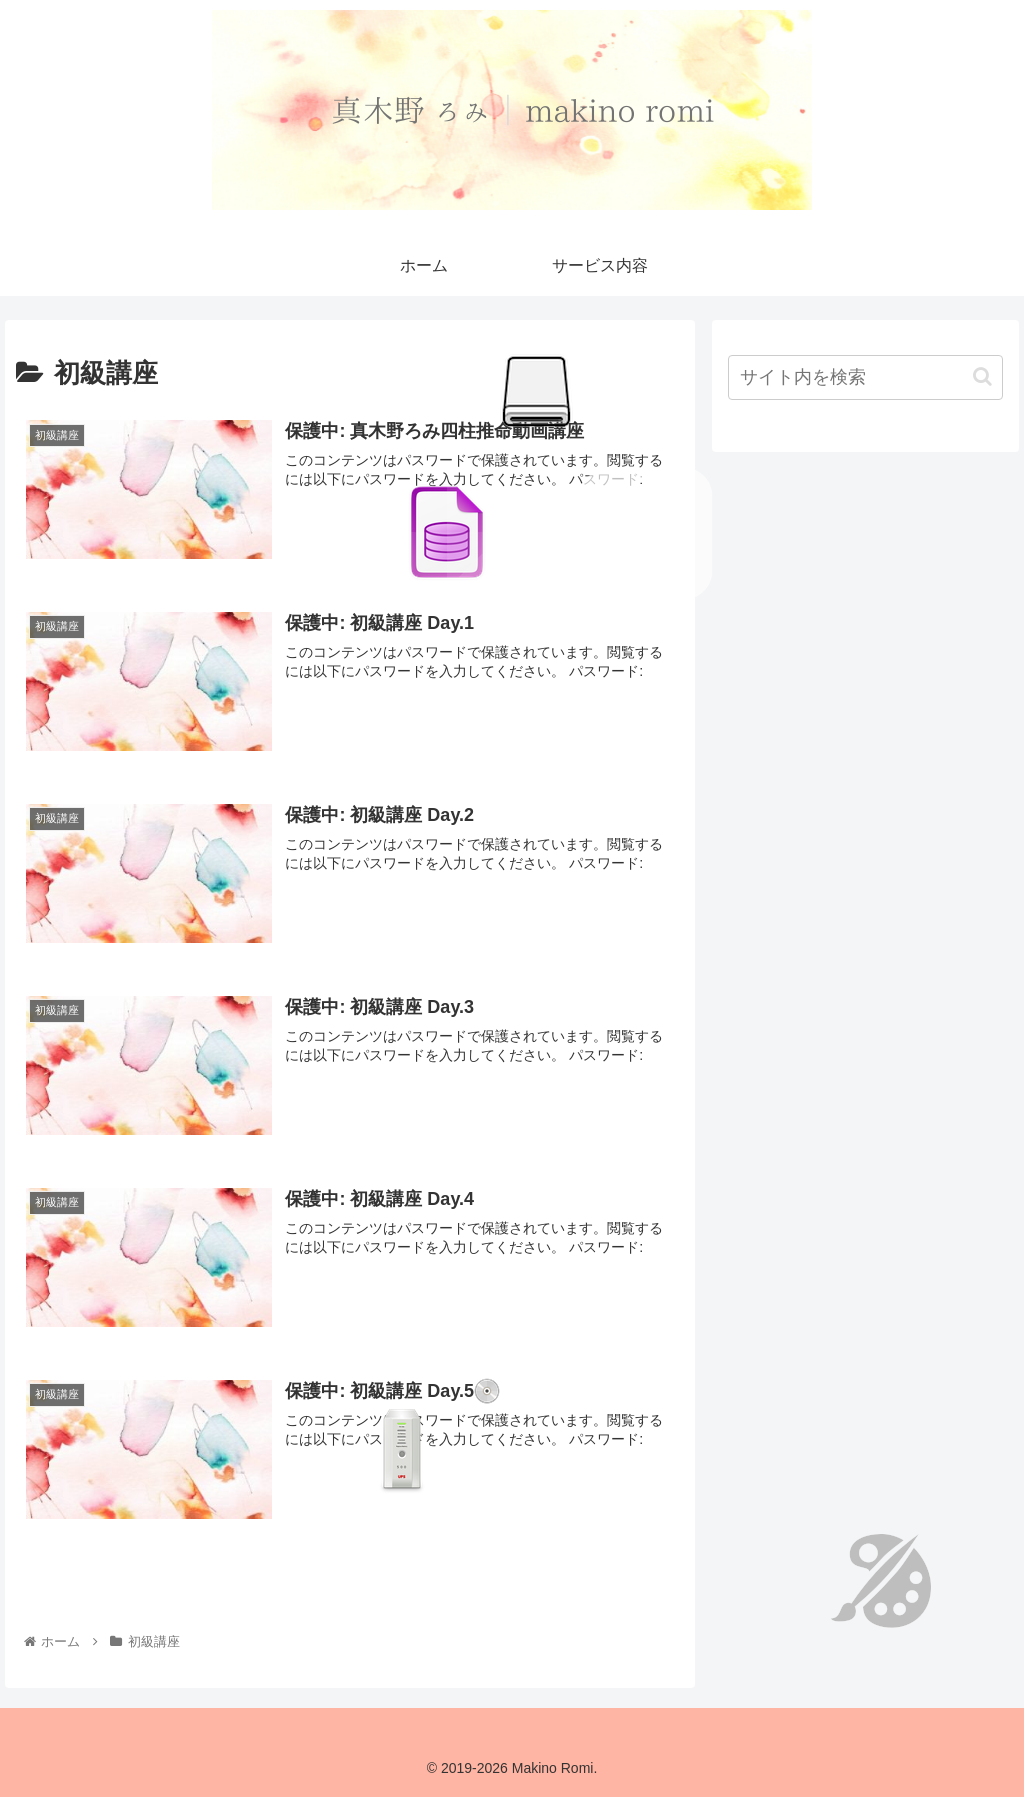 The image size is (1024, 1797). What do you see at coordinates (881, 1584) in the screenshot?
I see `open graphics or drawing applications` at bounding box center [881, 1584].